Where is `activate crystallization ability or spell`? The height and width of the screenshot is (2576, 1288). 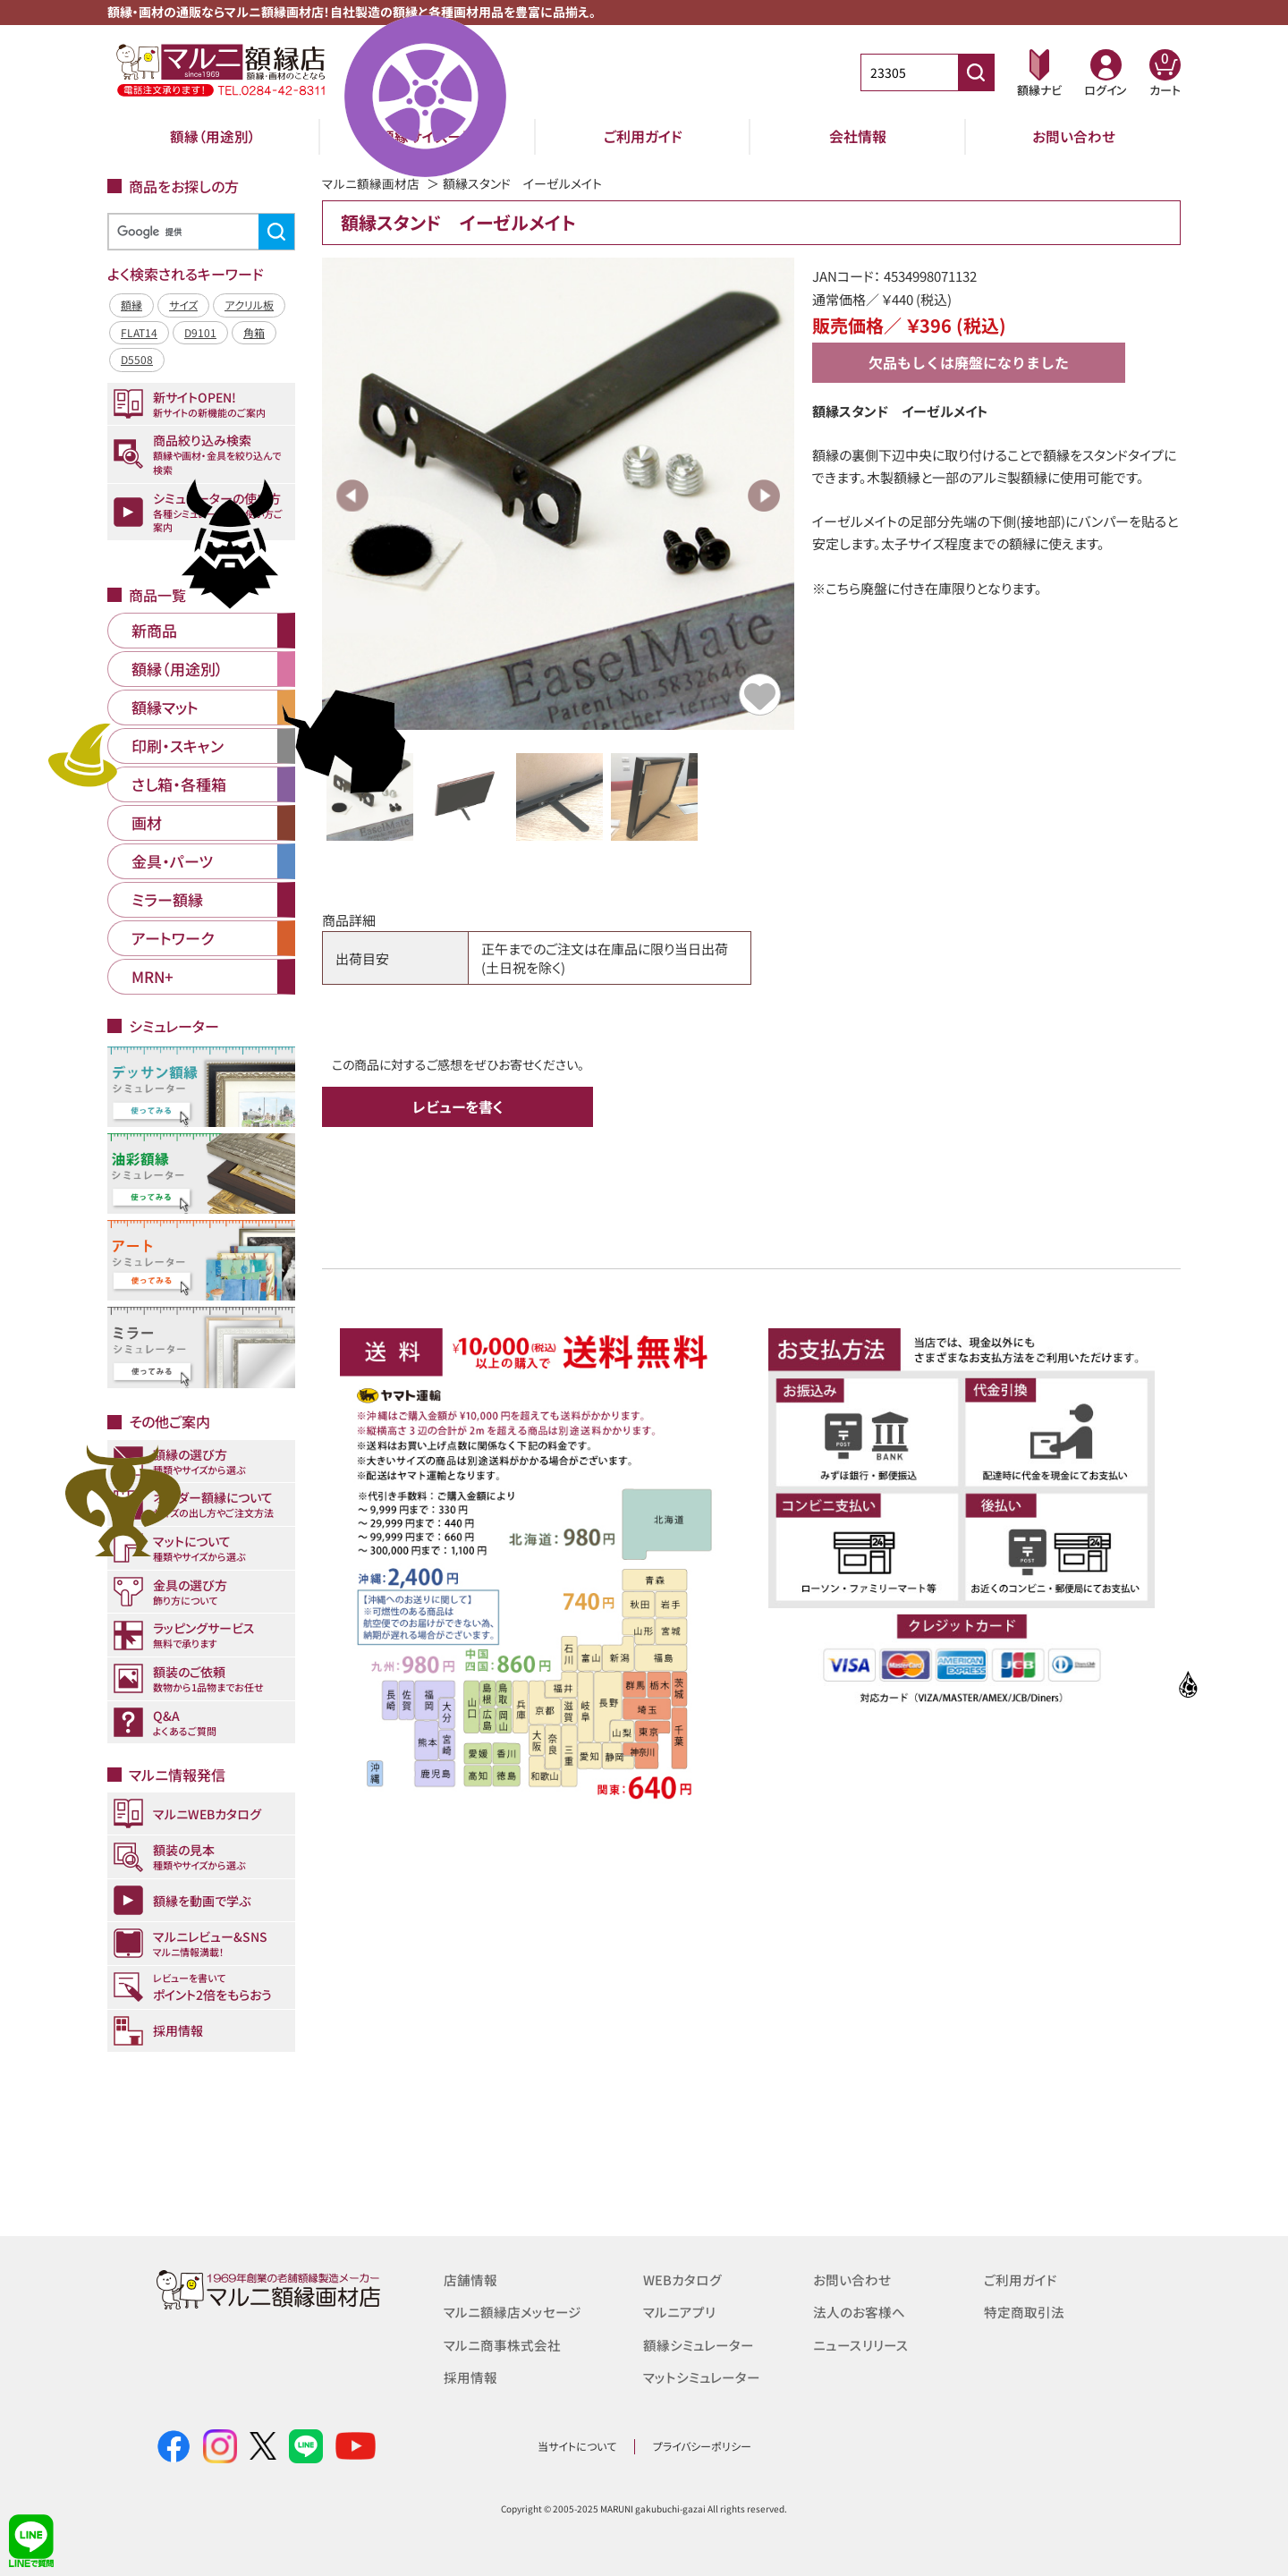
activate crystallization ability or spell is located at coordinates (1188, 1683).